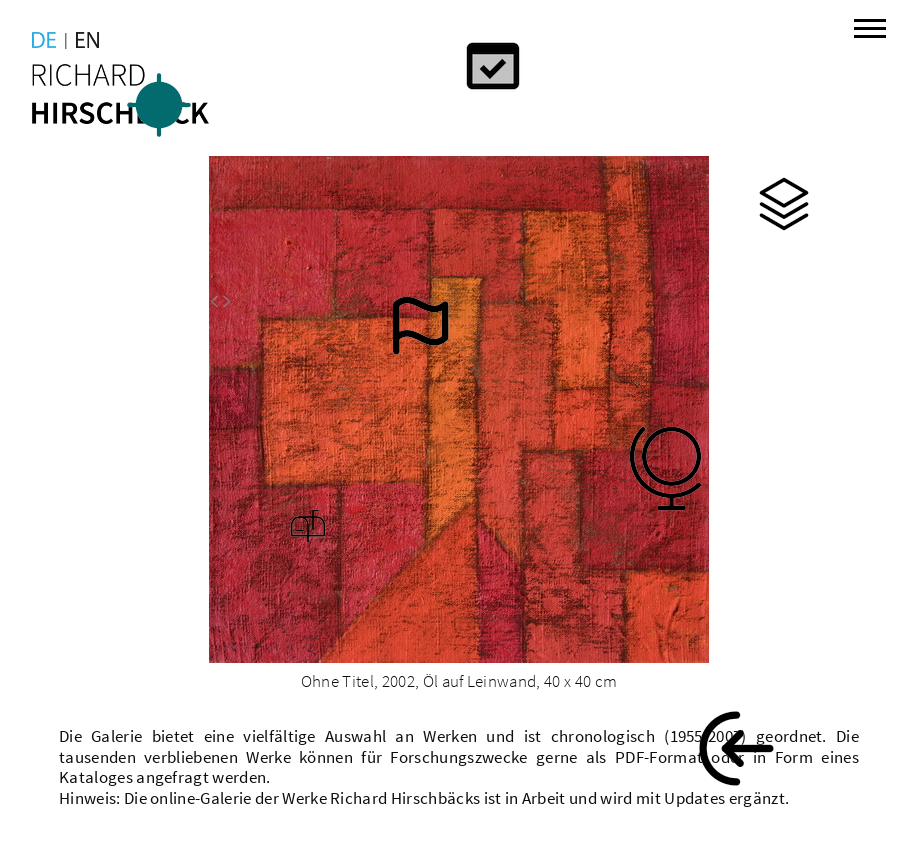 This screenshot has width=918, height=841. I want to click on center map on current location, so click(159, 105).